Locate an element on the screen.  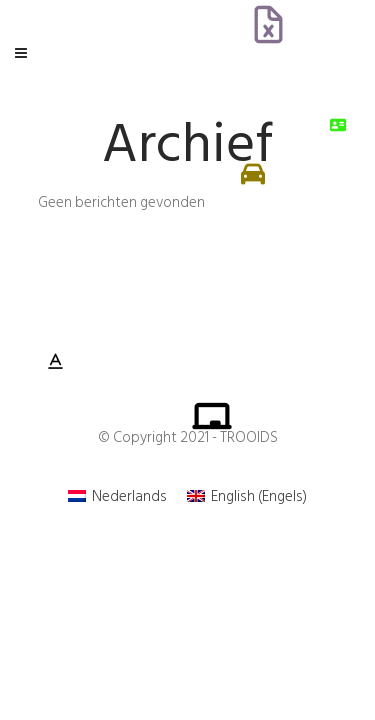
access presentation or teaching mode is located at coordinates (212, 416).